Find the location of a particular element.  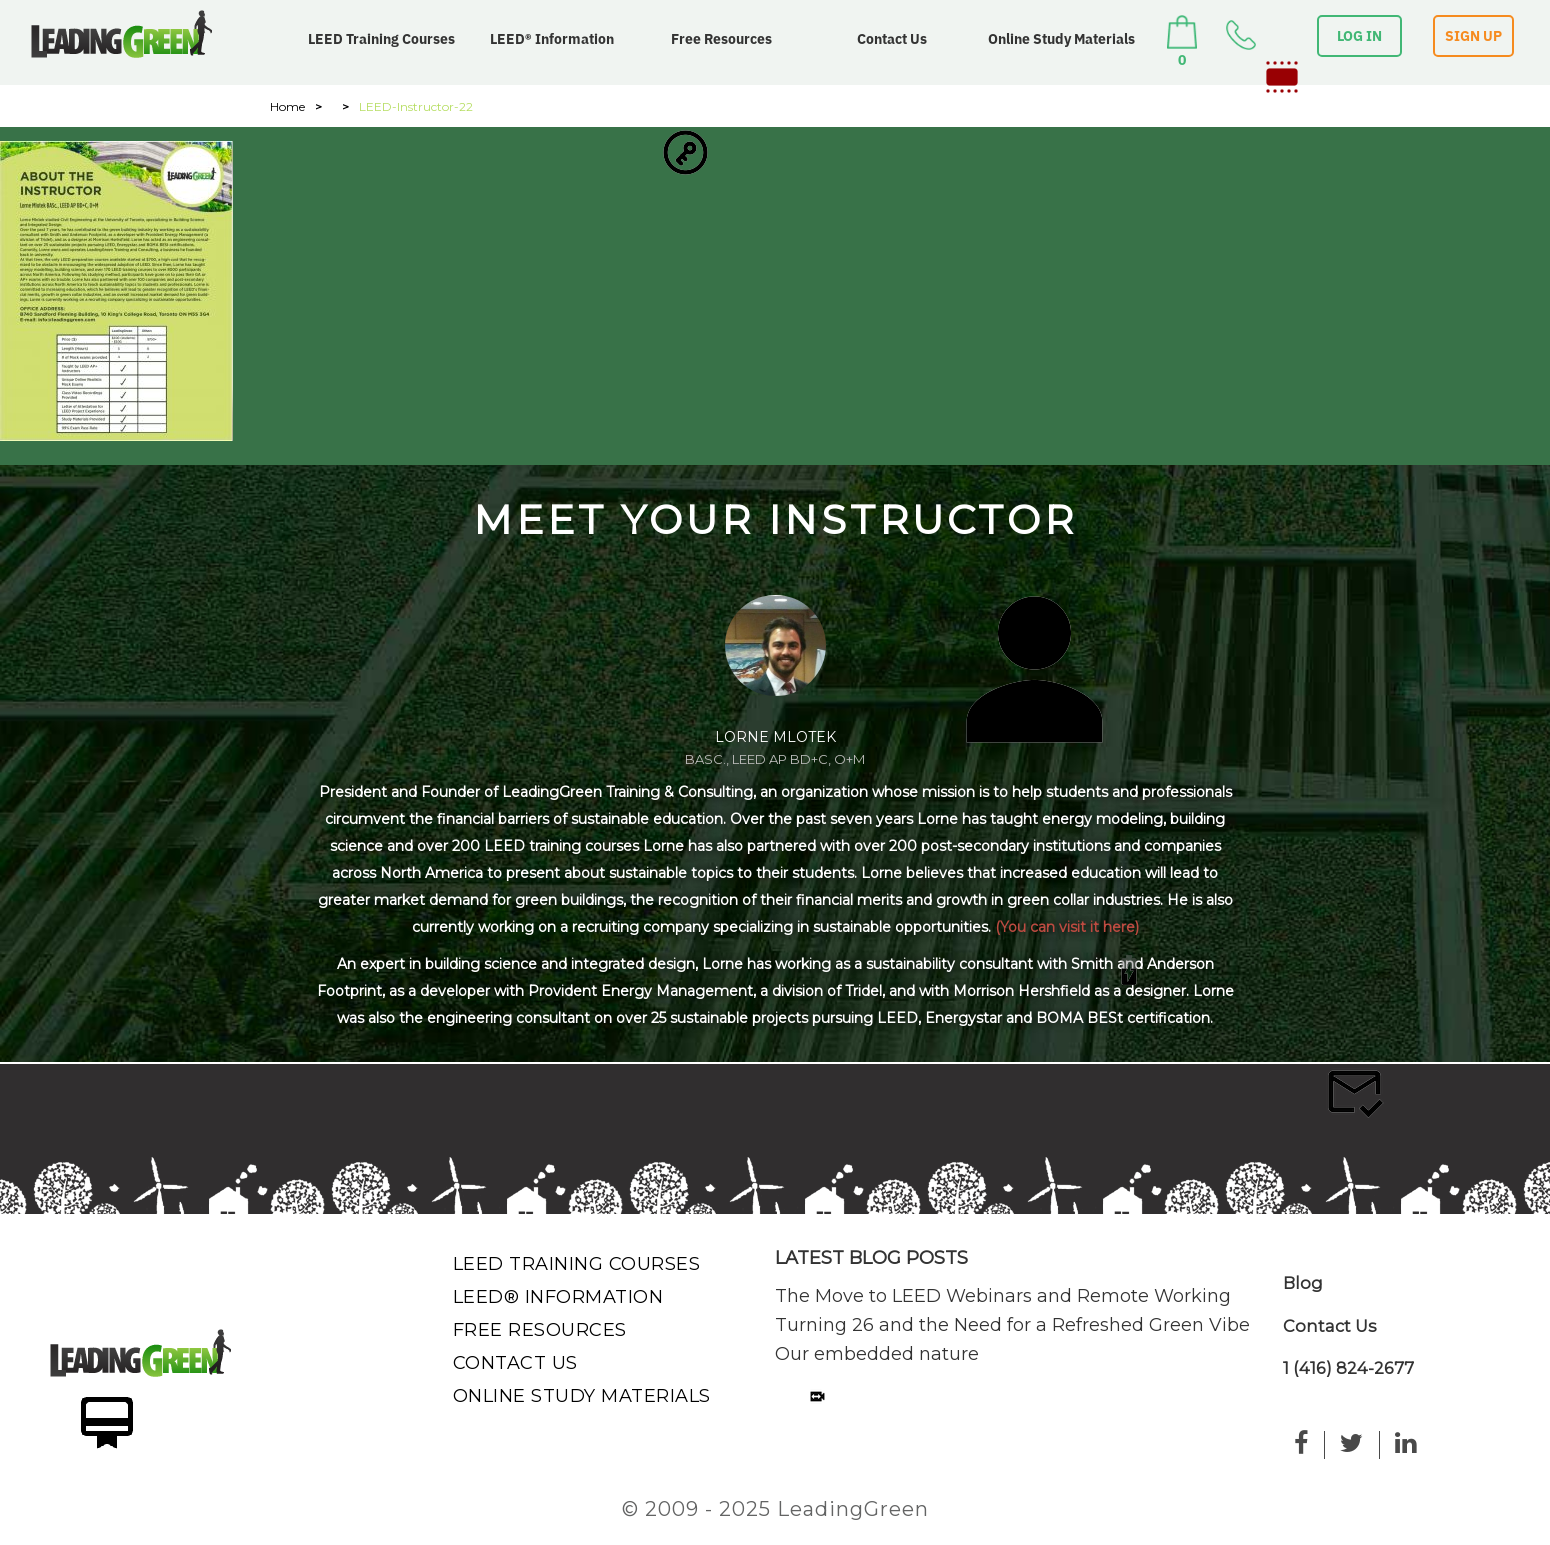

indicates battery is charging at 60% capacity is located at coordinates (1129, 970).